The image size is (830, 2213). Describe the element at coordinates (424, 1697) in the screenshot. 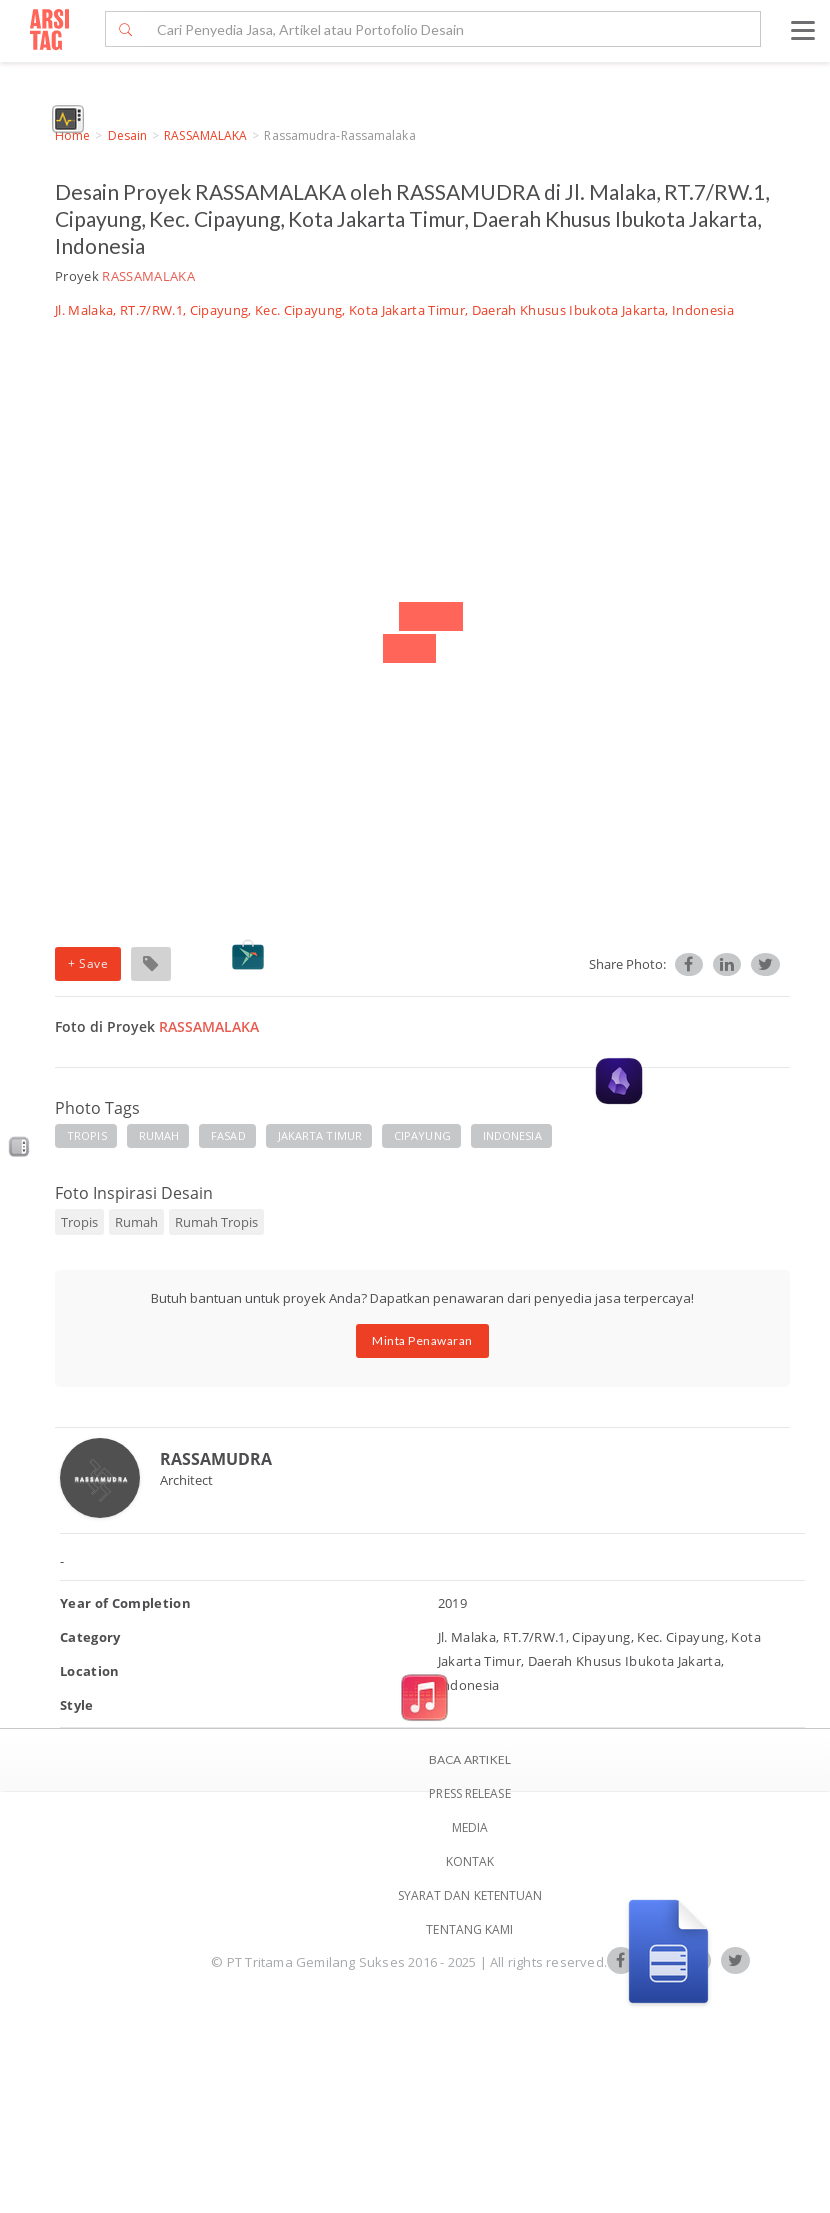

I see `open the music player app` at that location.